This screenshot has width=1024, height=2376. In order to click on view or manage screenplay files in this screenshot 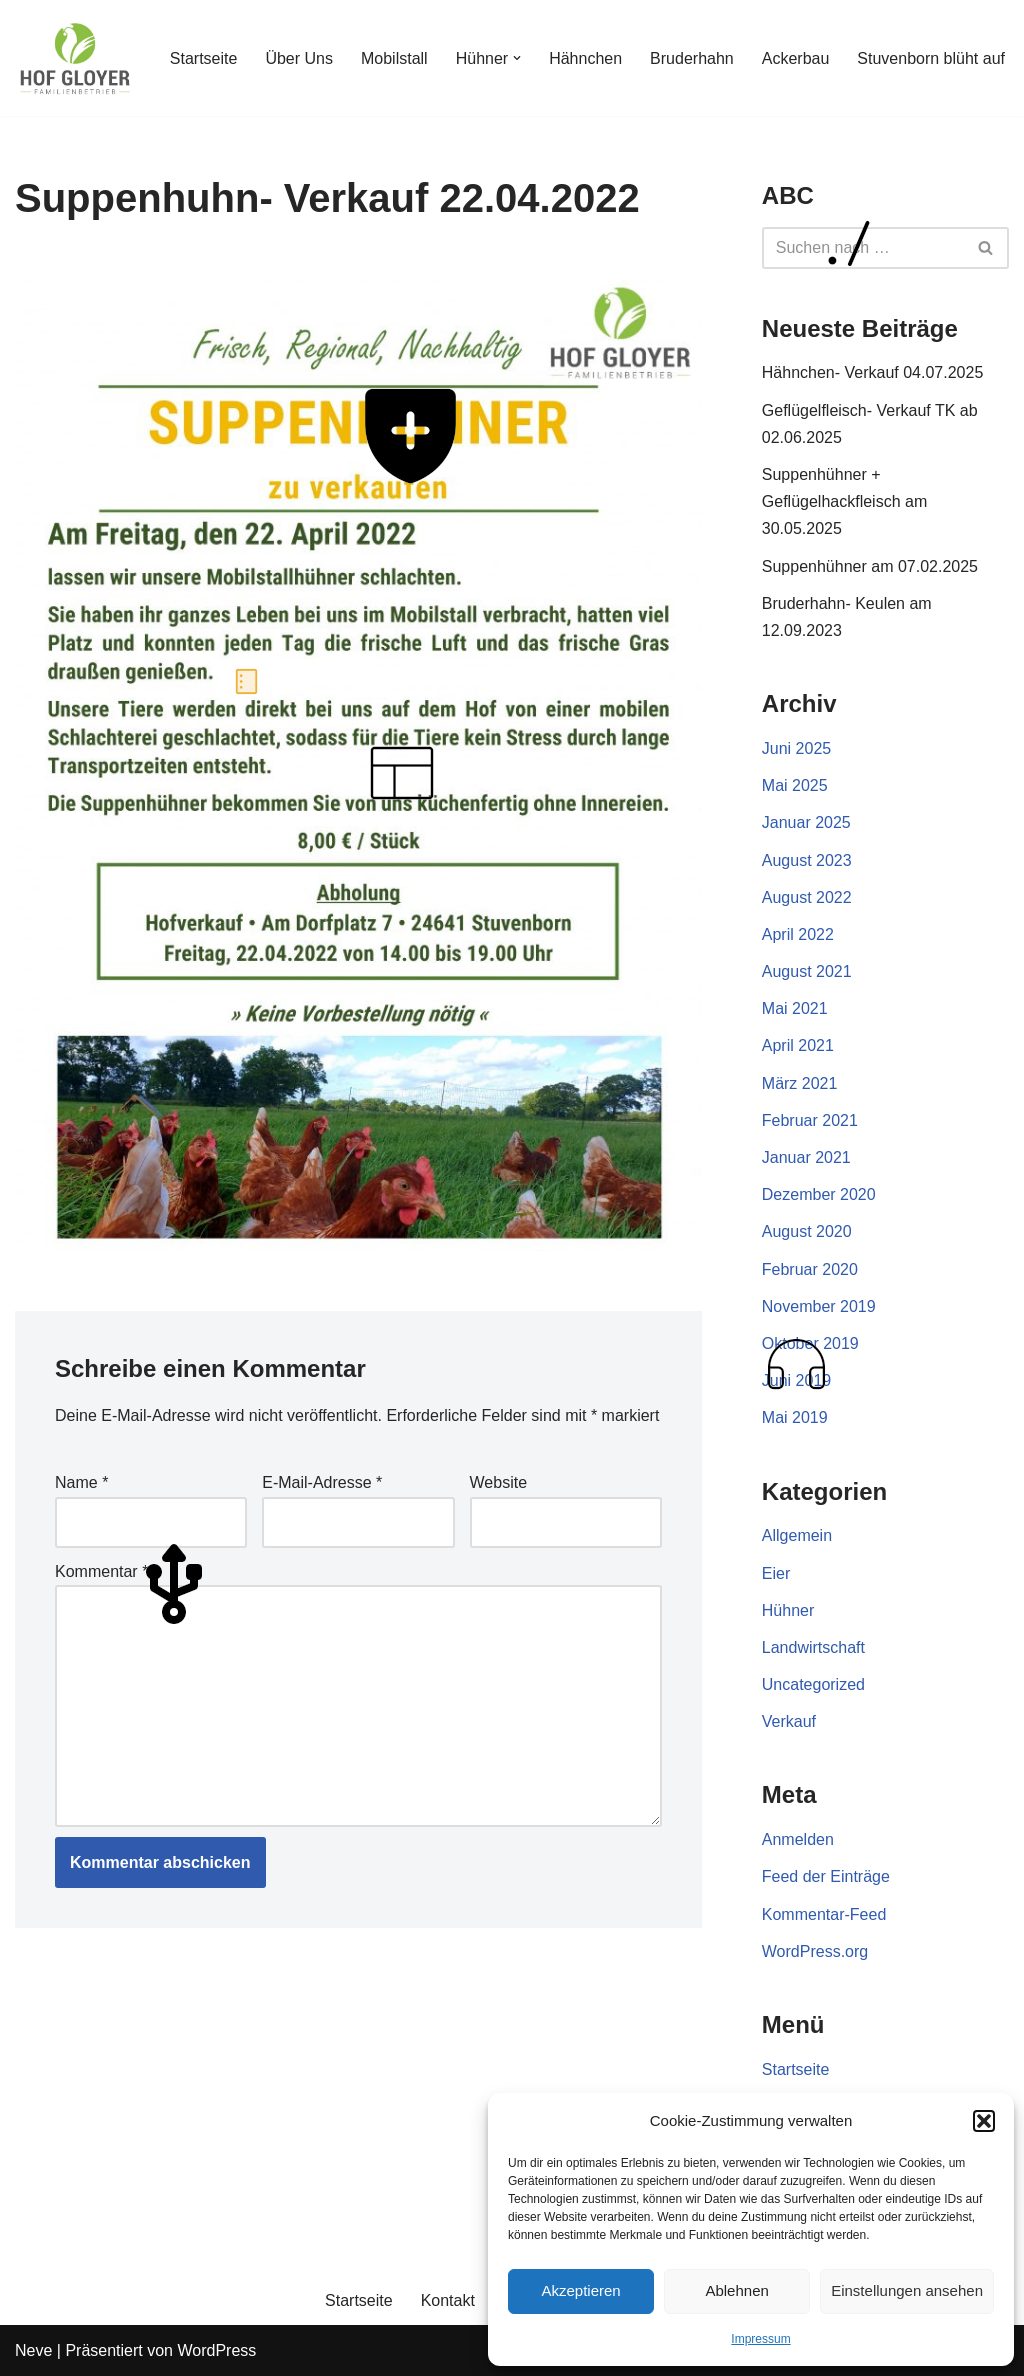, I will do `click(246, 681)`.